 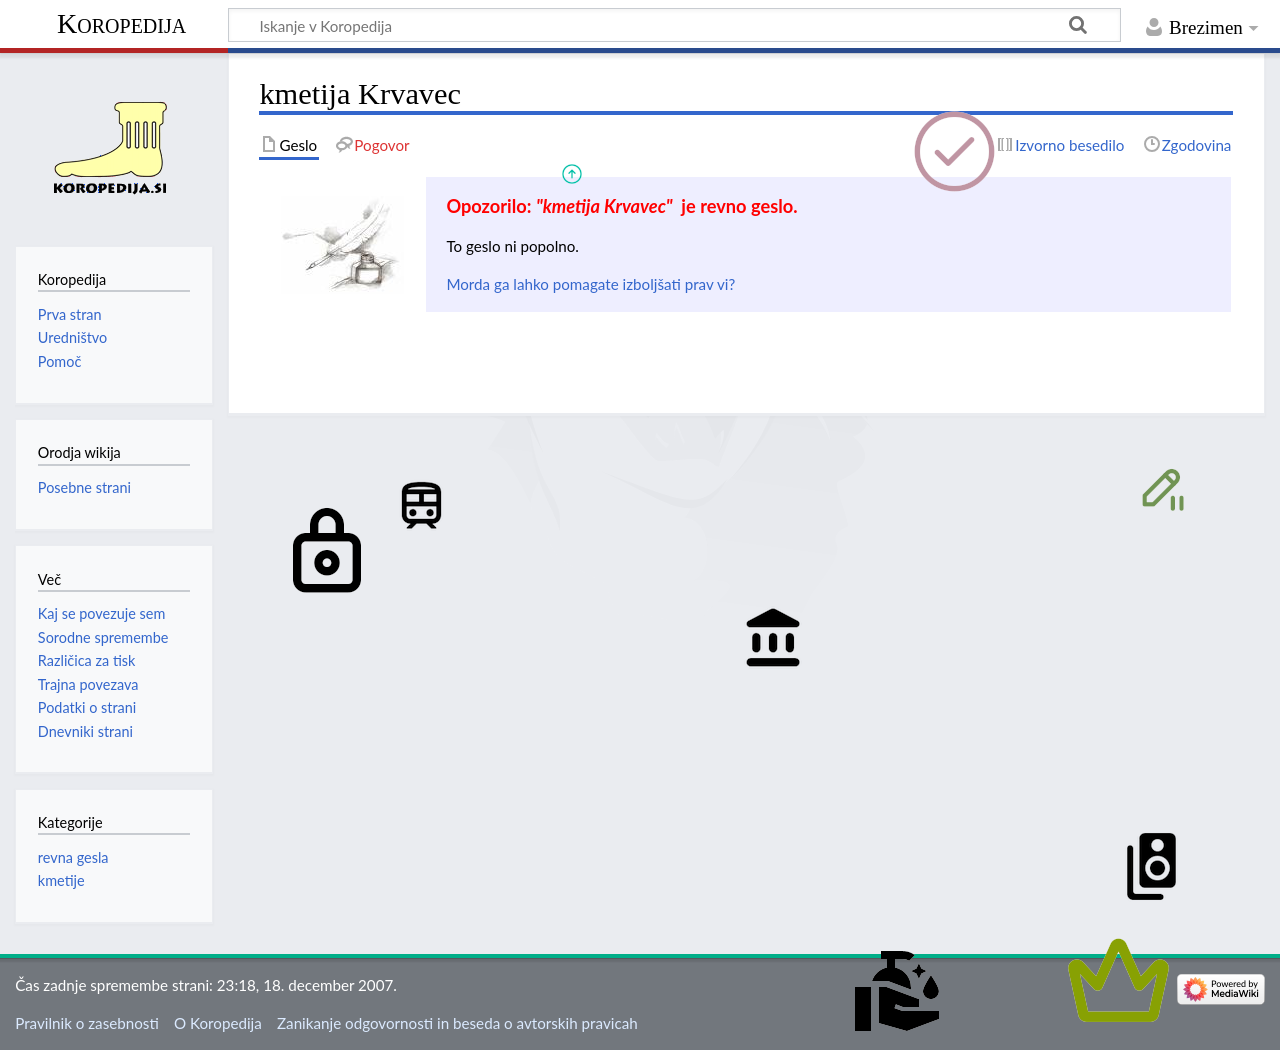 What do you see at coordinates (774, 638) in the screenshot?
I see `access bank or financial account` at bounding box center [774, 638].